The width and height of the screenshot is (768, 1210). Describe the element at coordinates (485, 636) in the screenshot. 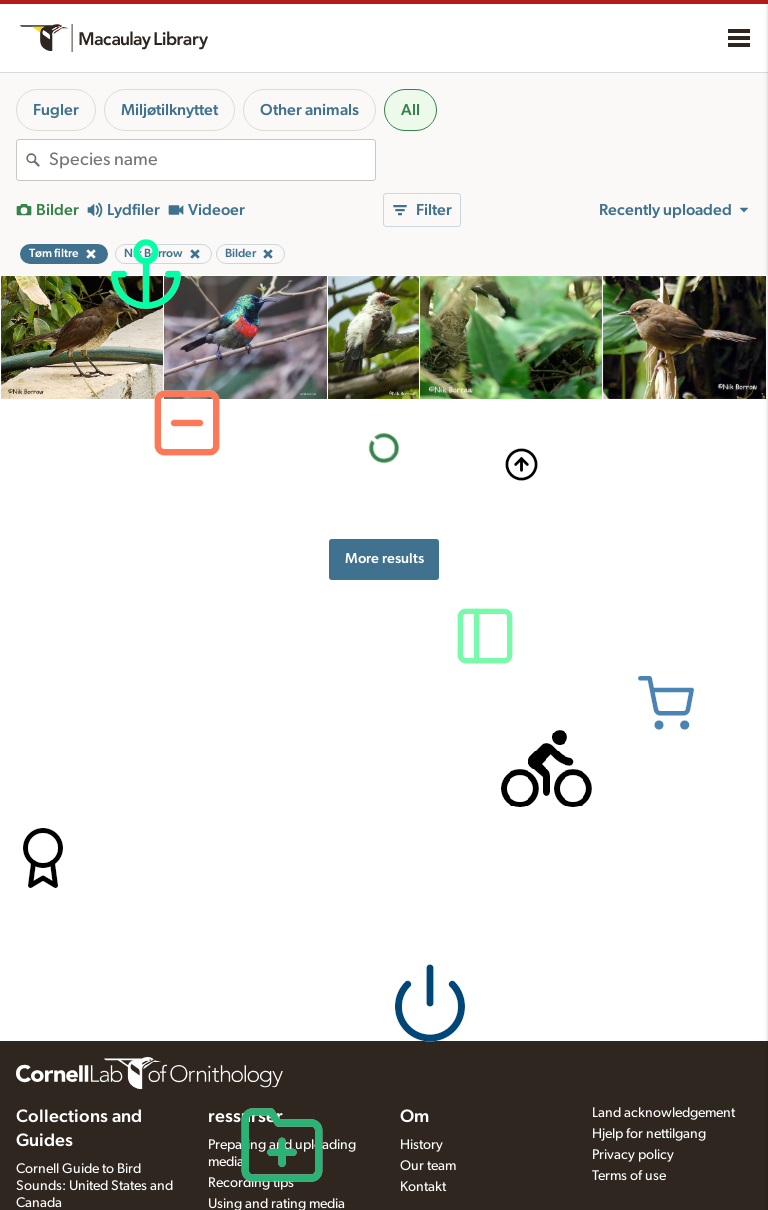

I see `toggle the sidebar panel` at that location.